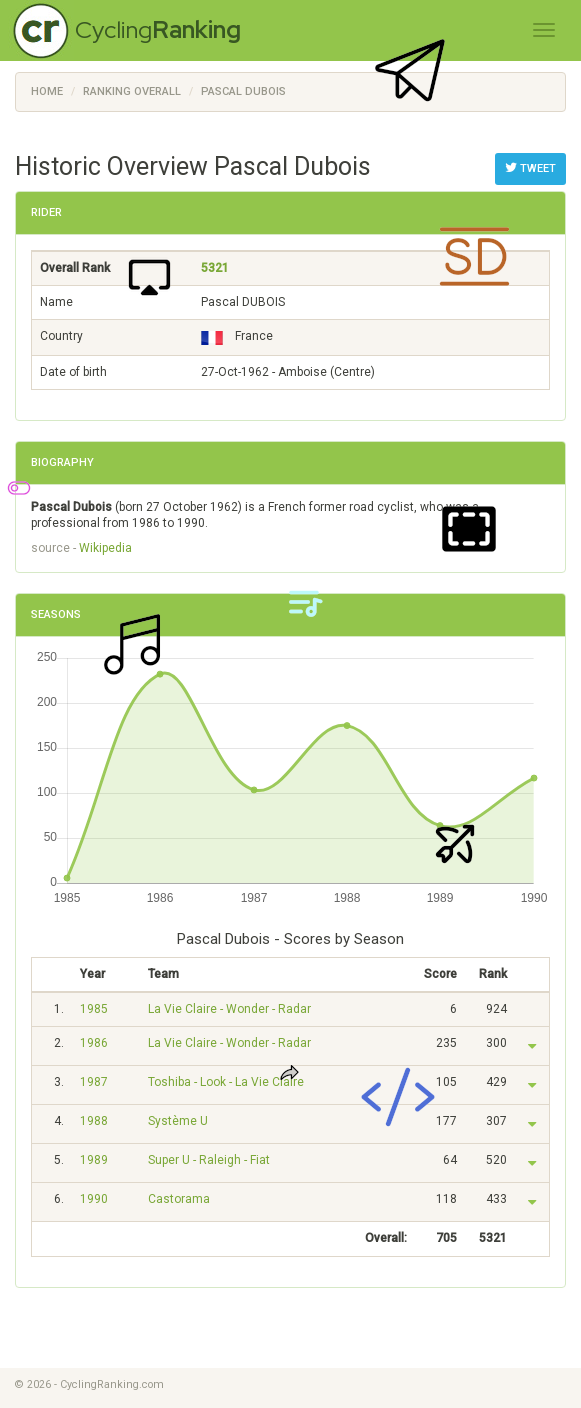  Describe the element at coordinates (455, 844) in the screenshot. I see `archery or hunting game mode` at that location.